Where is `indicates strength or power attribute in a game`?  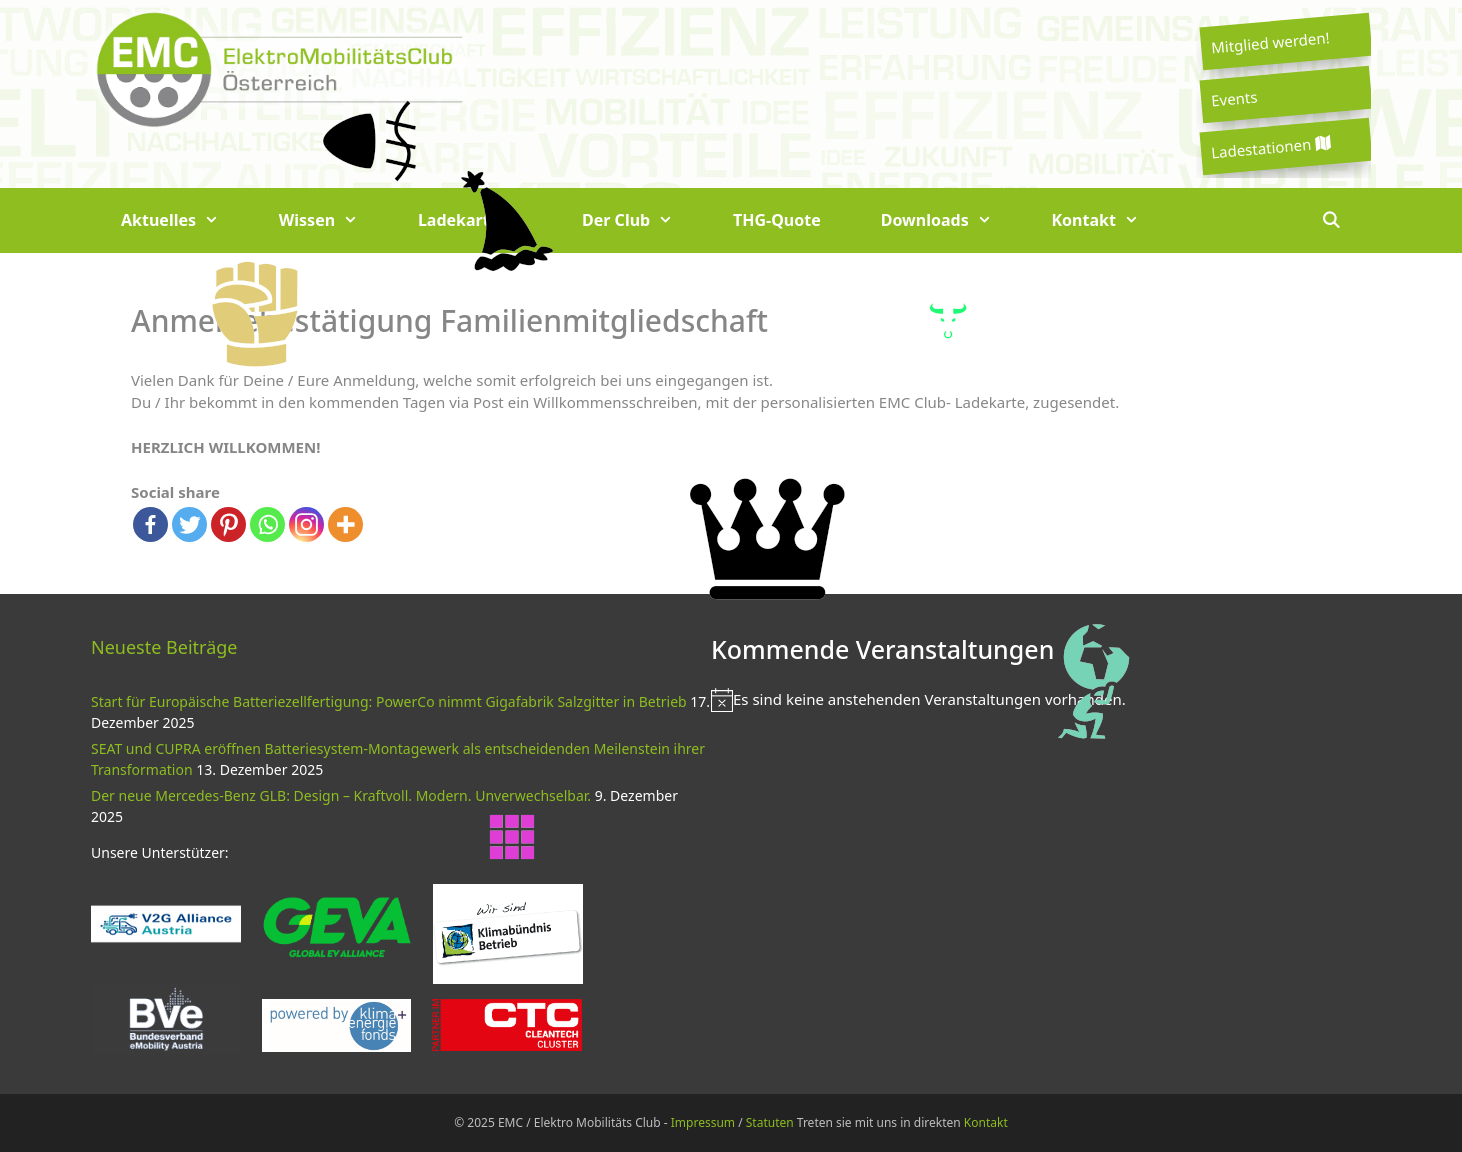
indicates strength or power attribute in a game is located at coordinates (254, 314).